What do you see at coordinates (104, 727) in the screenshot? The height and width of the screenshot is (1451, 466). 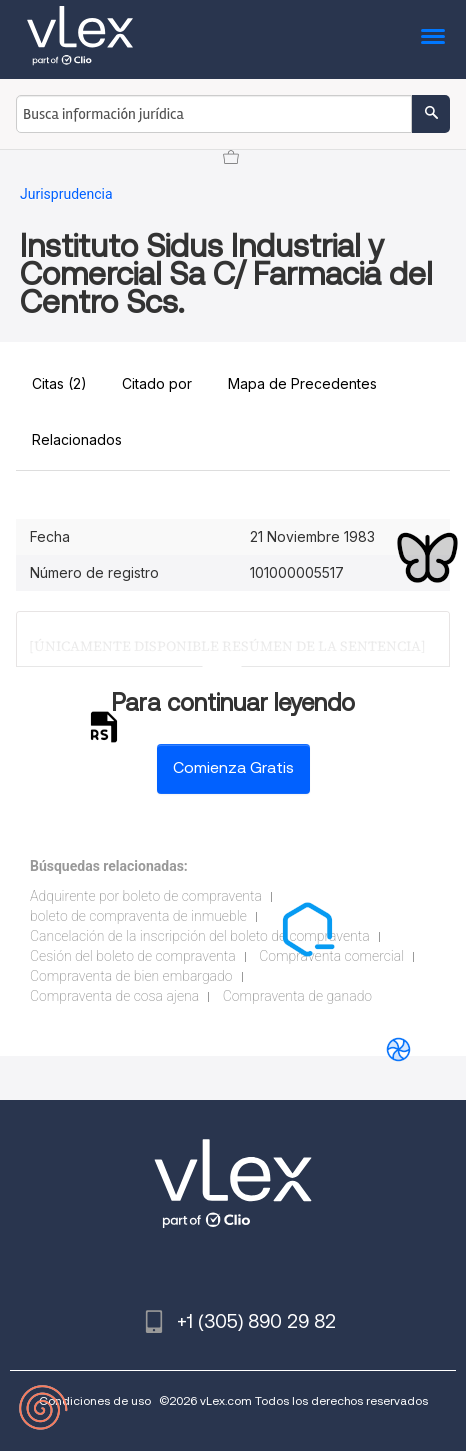 I see `a Rust source code file` at bounding box center [104, 727].